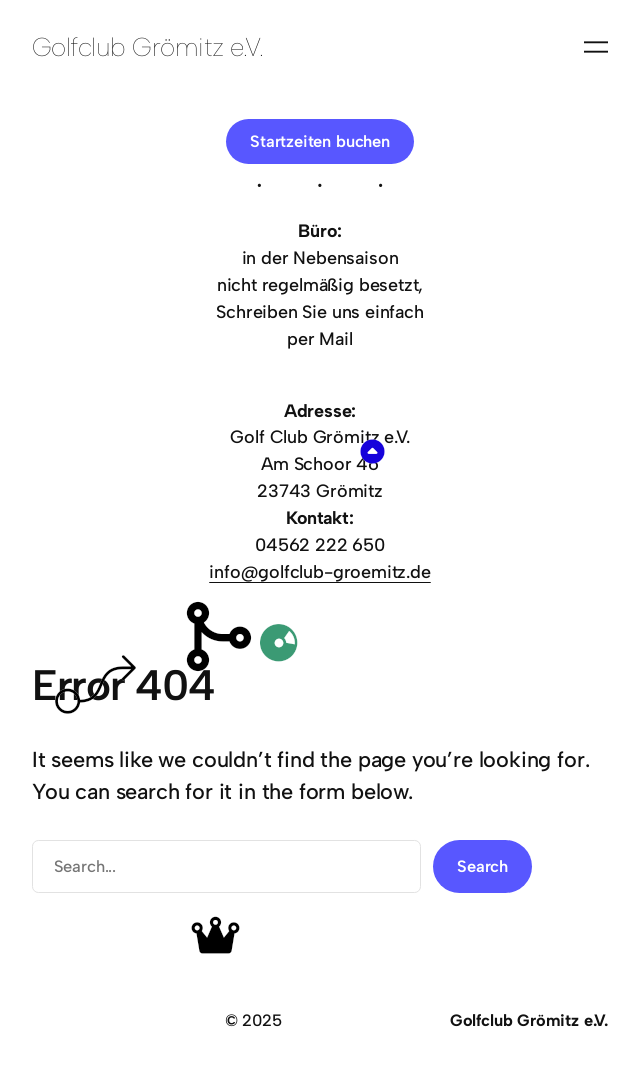 This screenshot has height=1065, width=640. I want to click on indicates a workflow or process flow direction, so click(95, 684).